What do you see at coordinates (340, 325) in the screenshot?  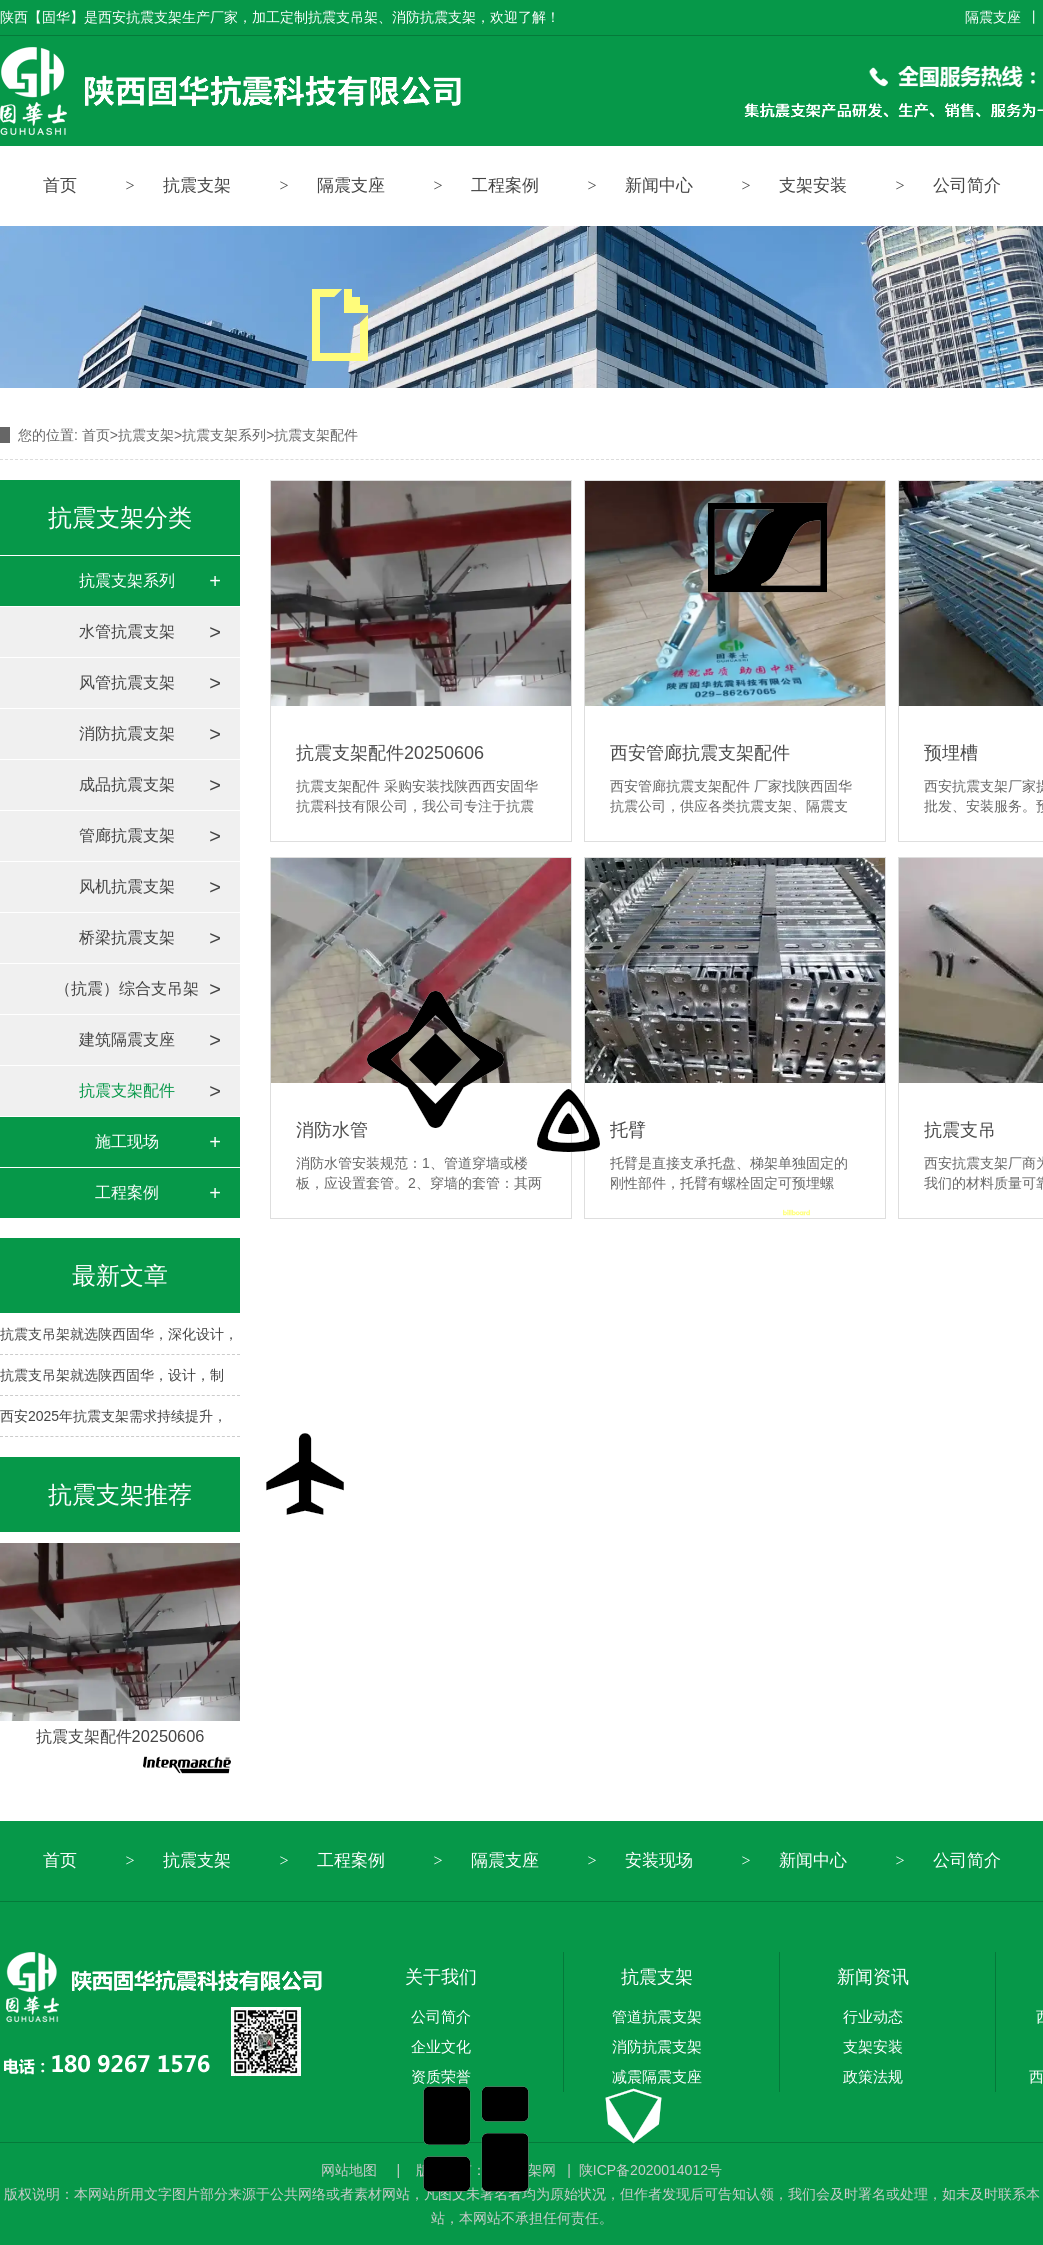 I see `open giphy to search for gifs` at bounding box center [340, 325].